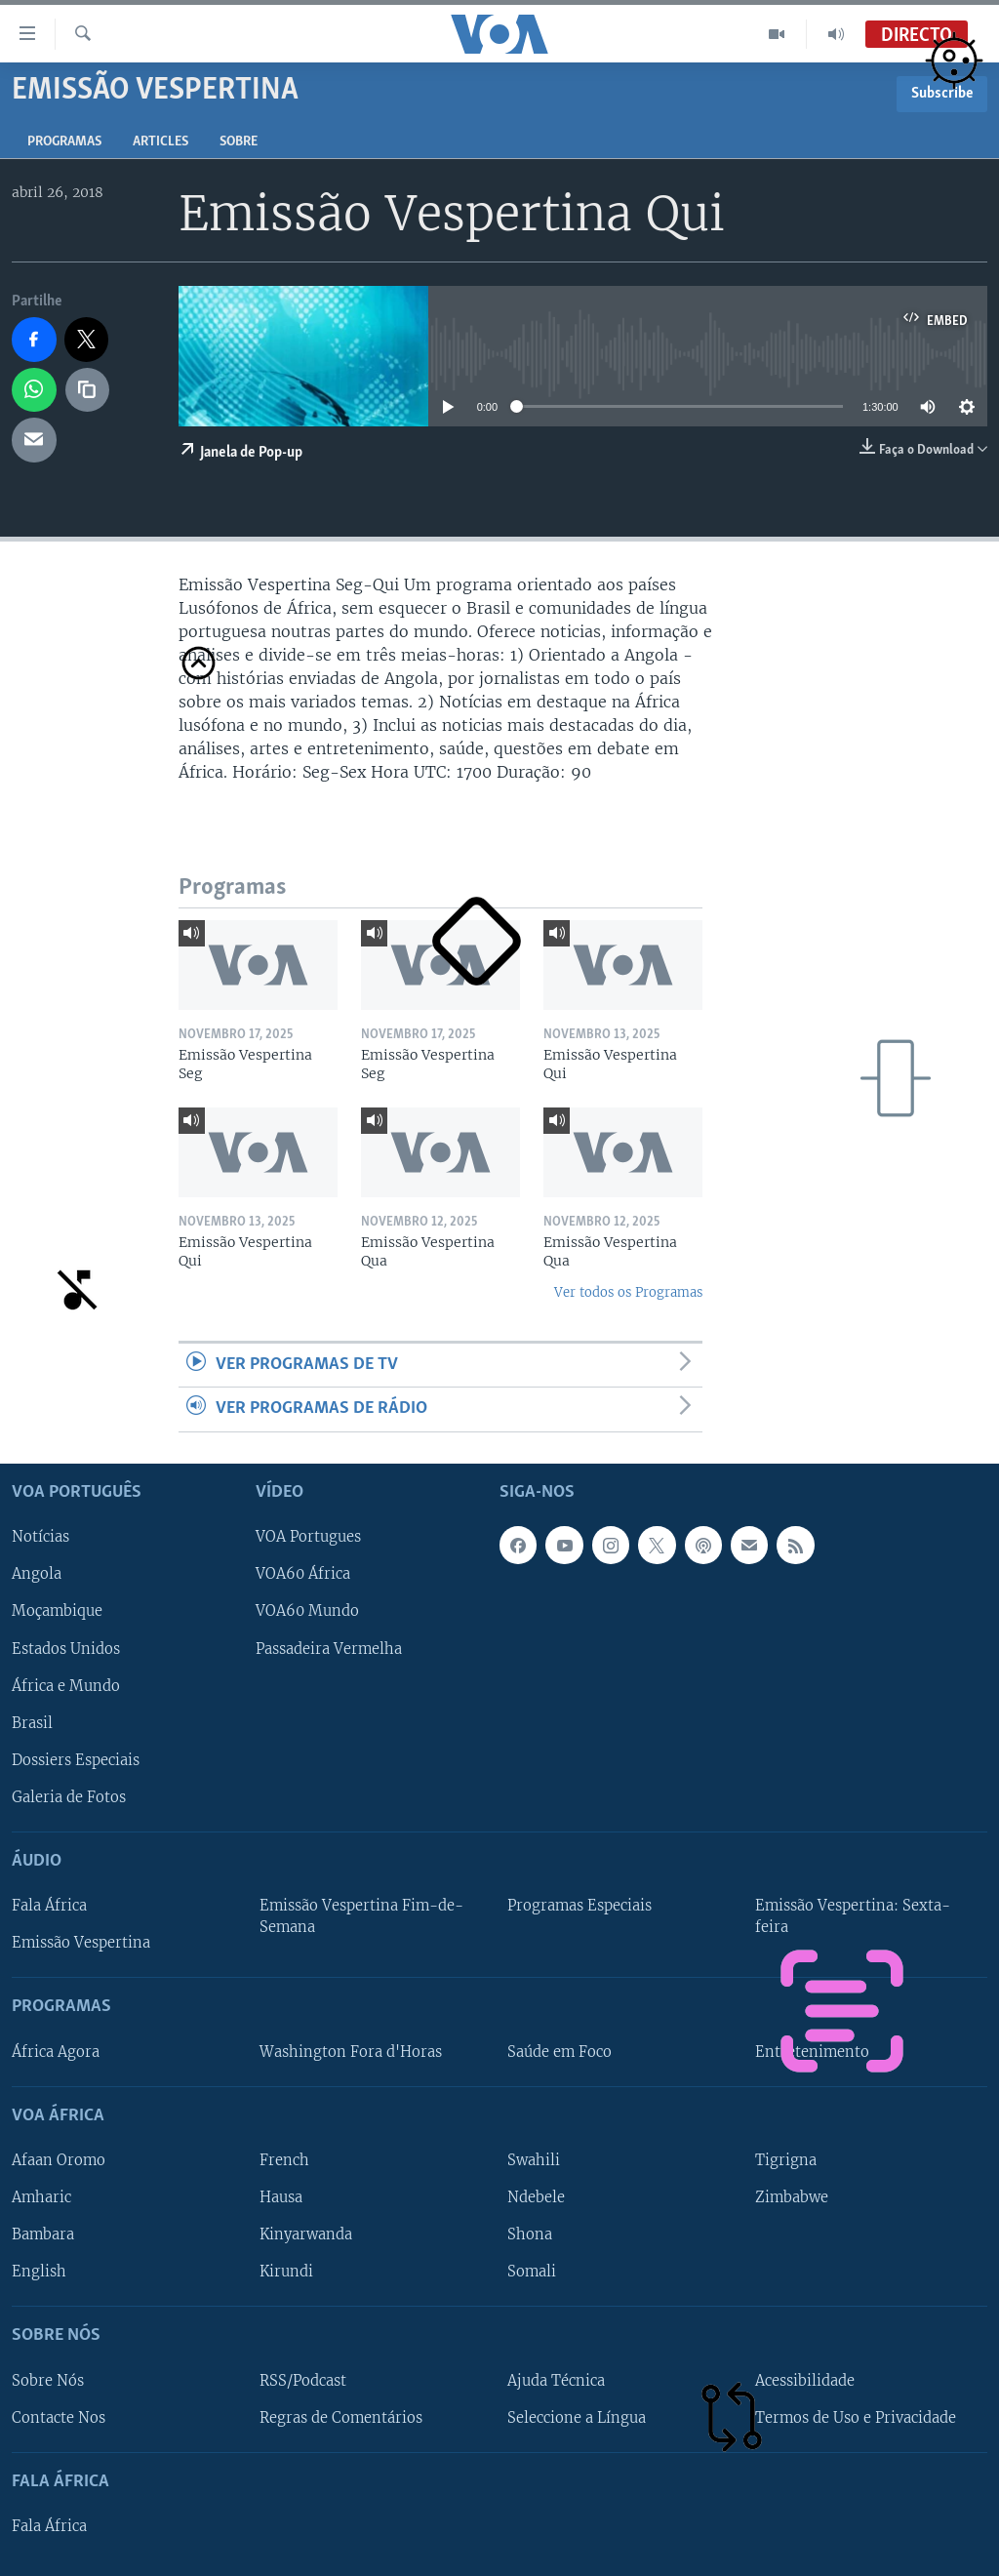 The width and height of the screenshot is (999, 2576). What do you see at coordinates (198, 663) in the screenshot?
I see `scroll to top of page` at bounding box center [198, 663].